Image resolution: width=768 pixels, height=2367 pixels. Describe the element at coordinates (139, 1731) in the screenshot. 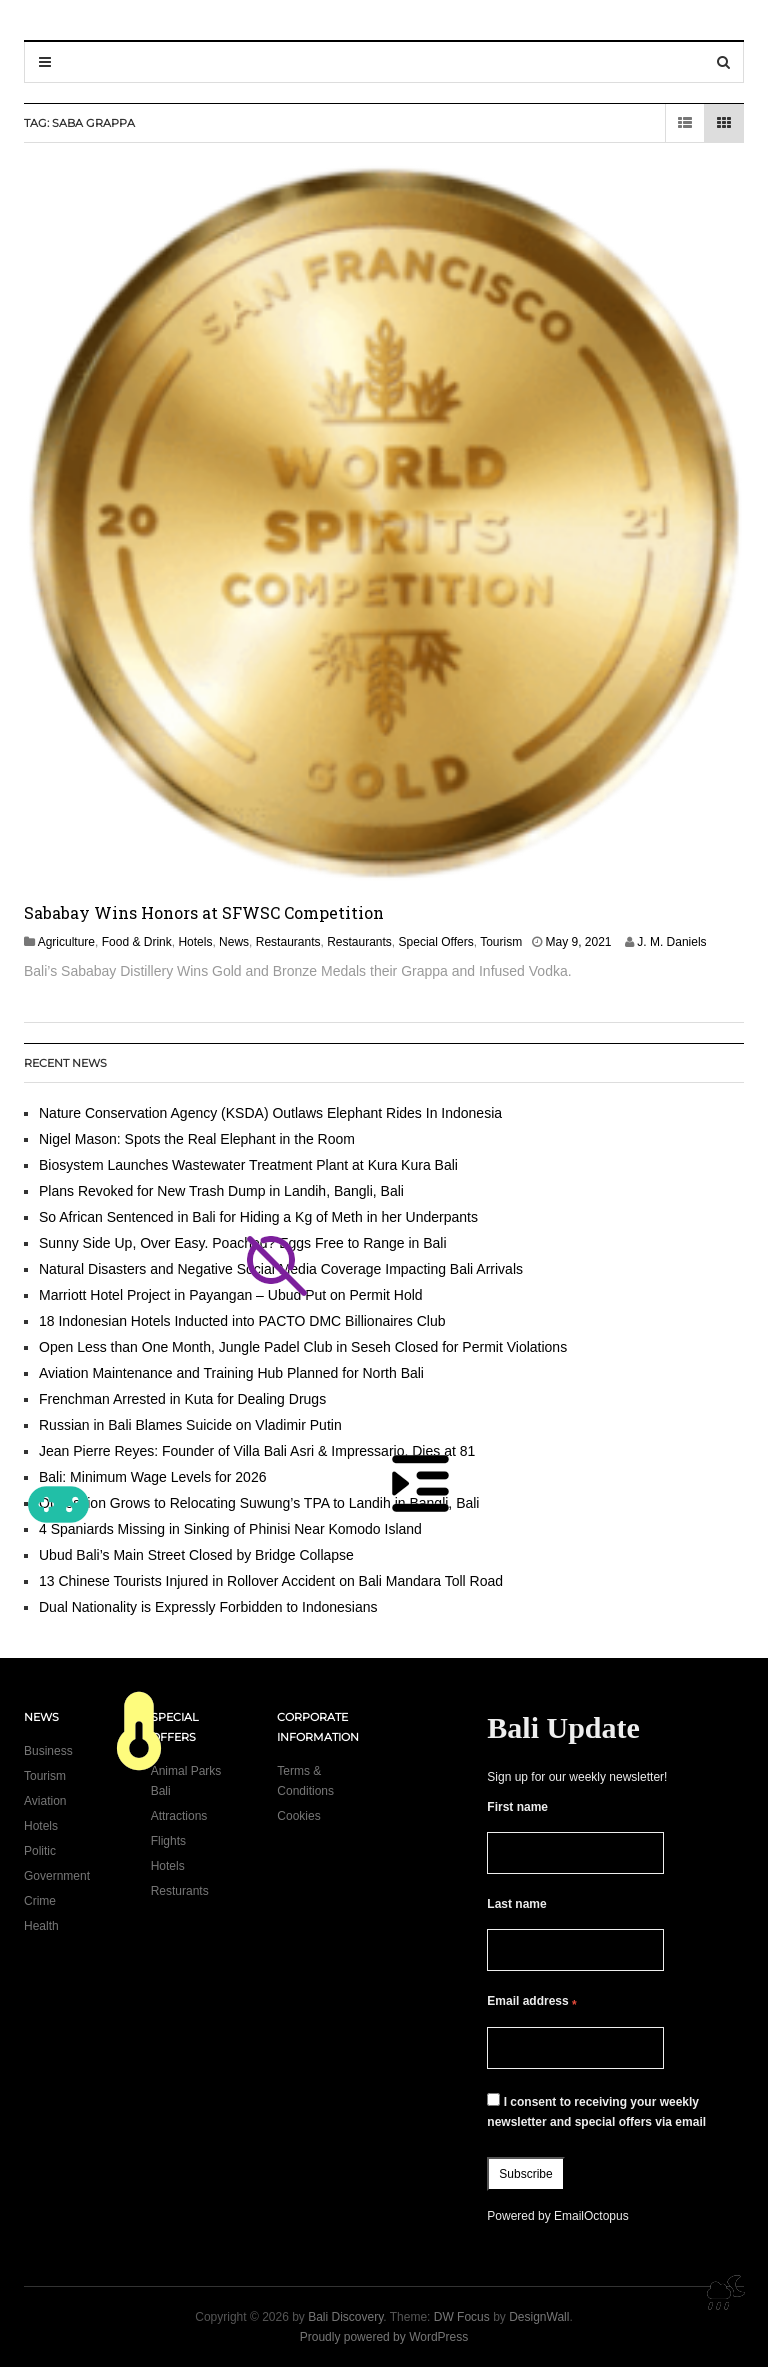

I see `indicates moderate temperature level` at that location.